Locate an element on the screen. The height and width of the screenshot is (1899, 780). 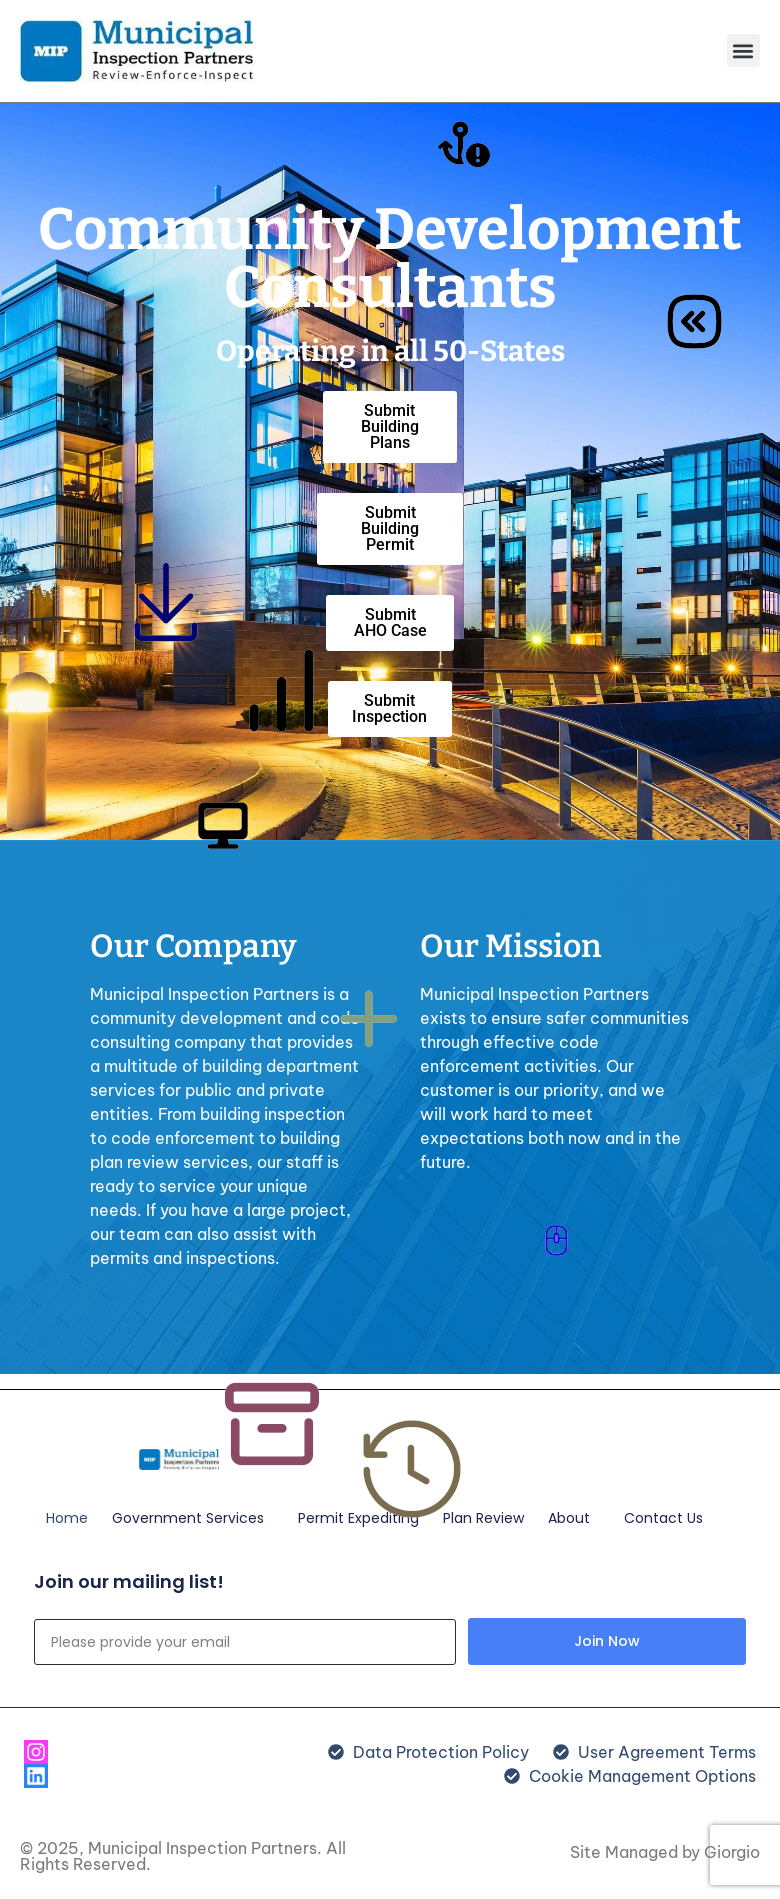
go back to previous section is located at coordinates (694, 321).